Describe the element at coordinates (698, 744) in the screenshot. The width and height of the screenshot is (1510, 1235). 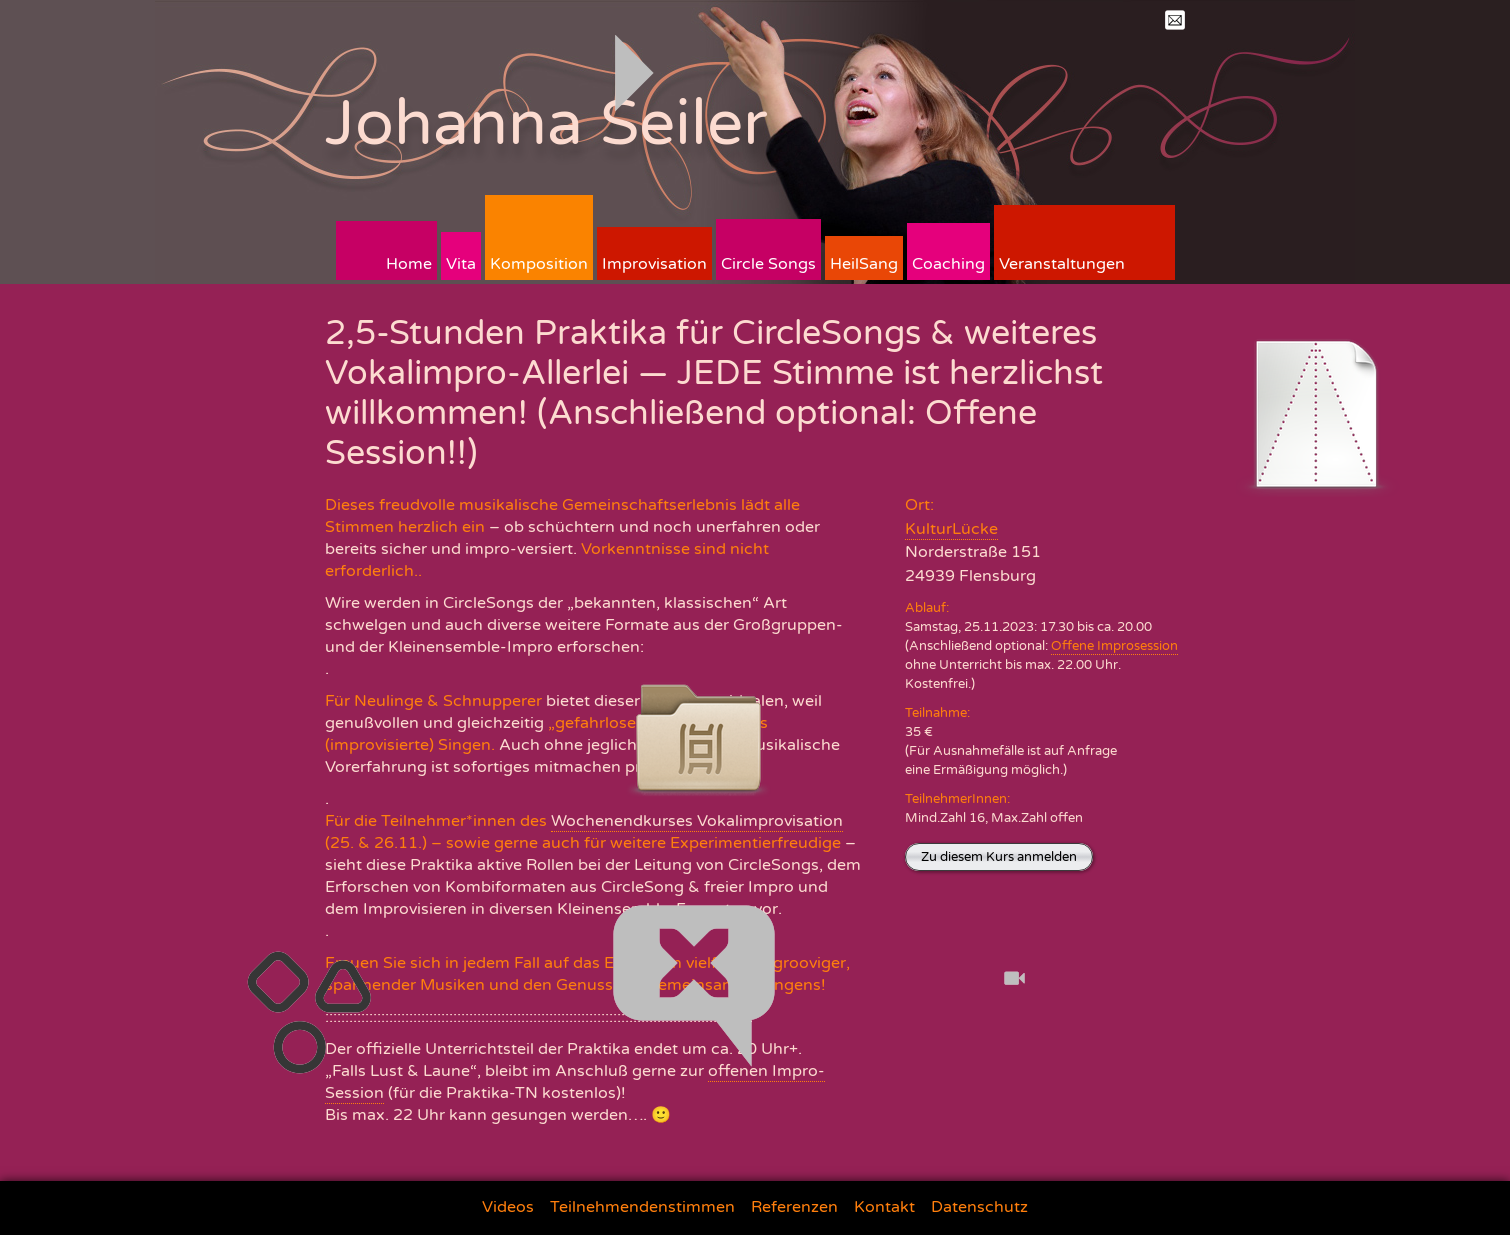
I see `open your videos folder` at that location.